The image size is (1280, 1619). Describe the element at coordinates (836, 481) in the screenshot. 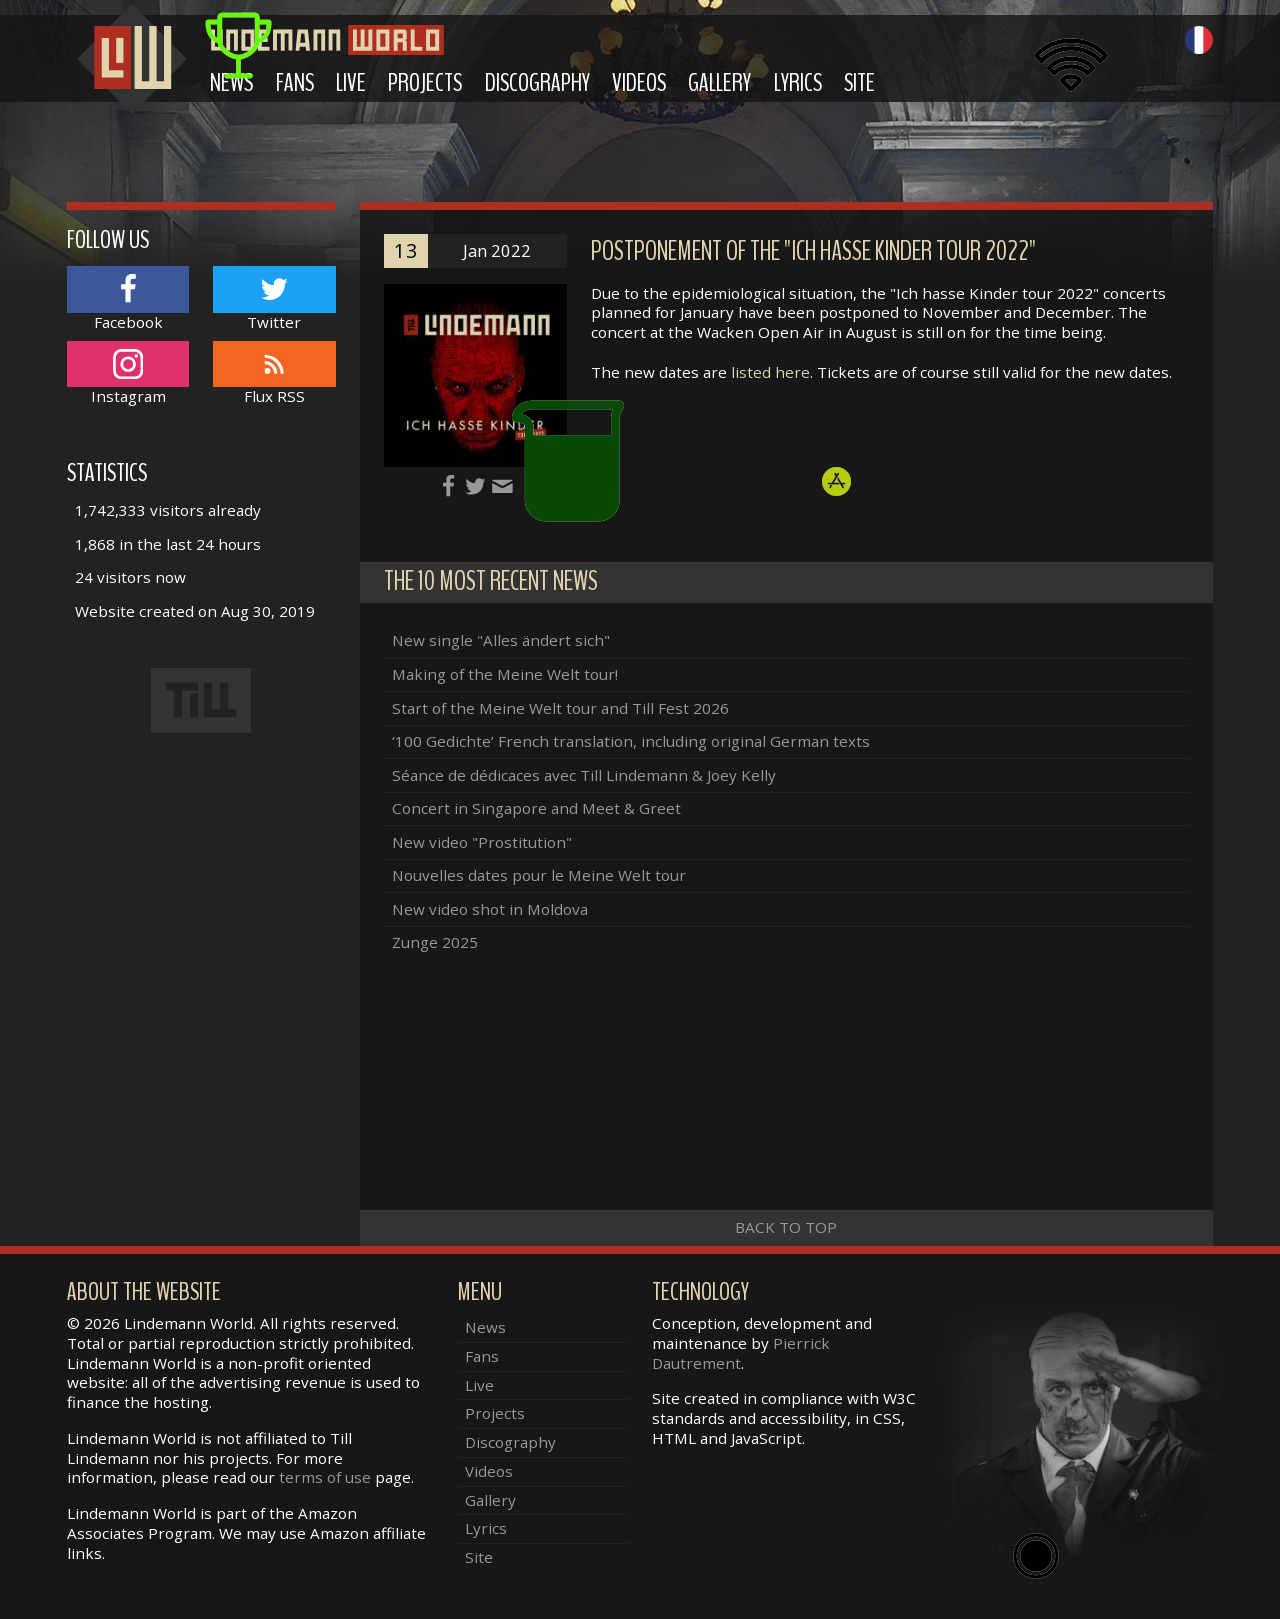

I see `open the apple app store` at that location.